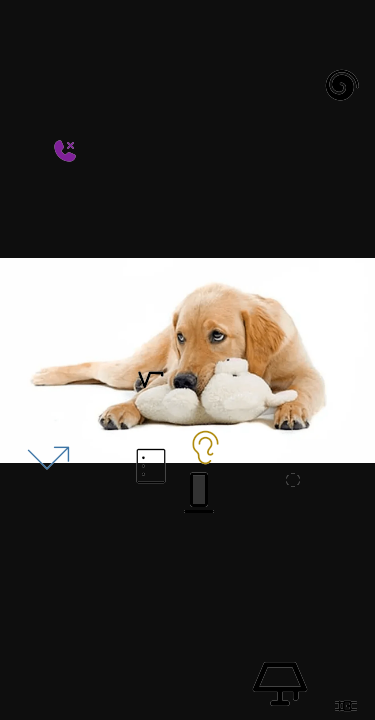  What do you see at coordinates (65, 150) in the screenshot?
I see `end or decline a phone call` at bounding box center [65, 150].